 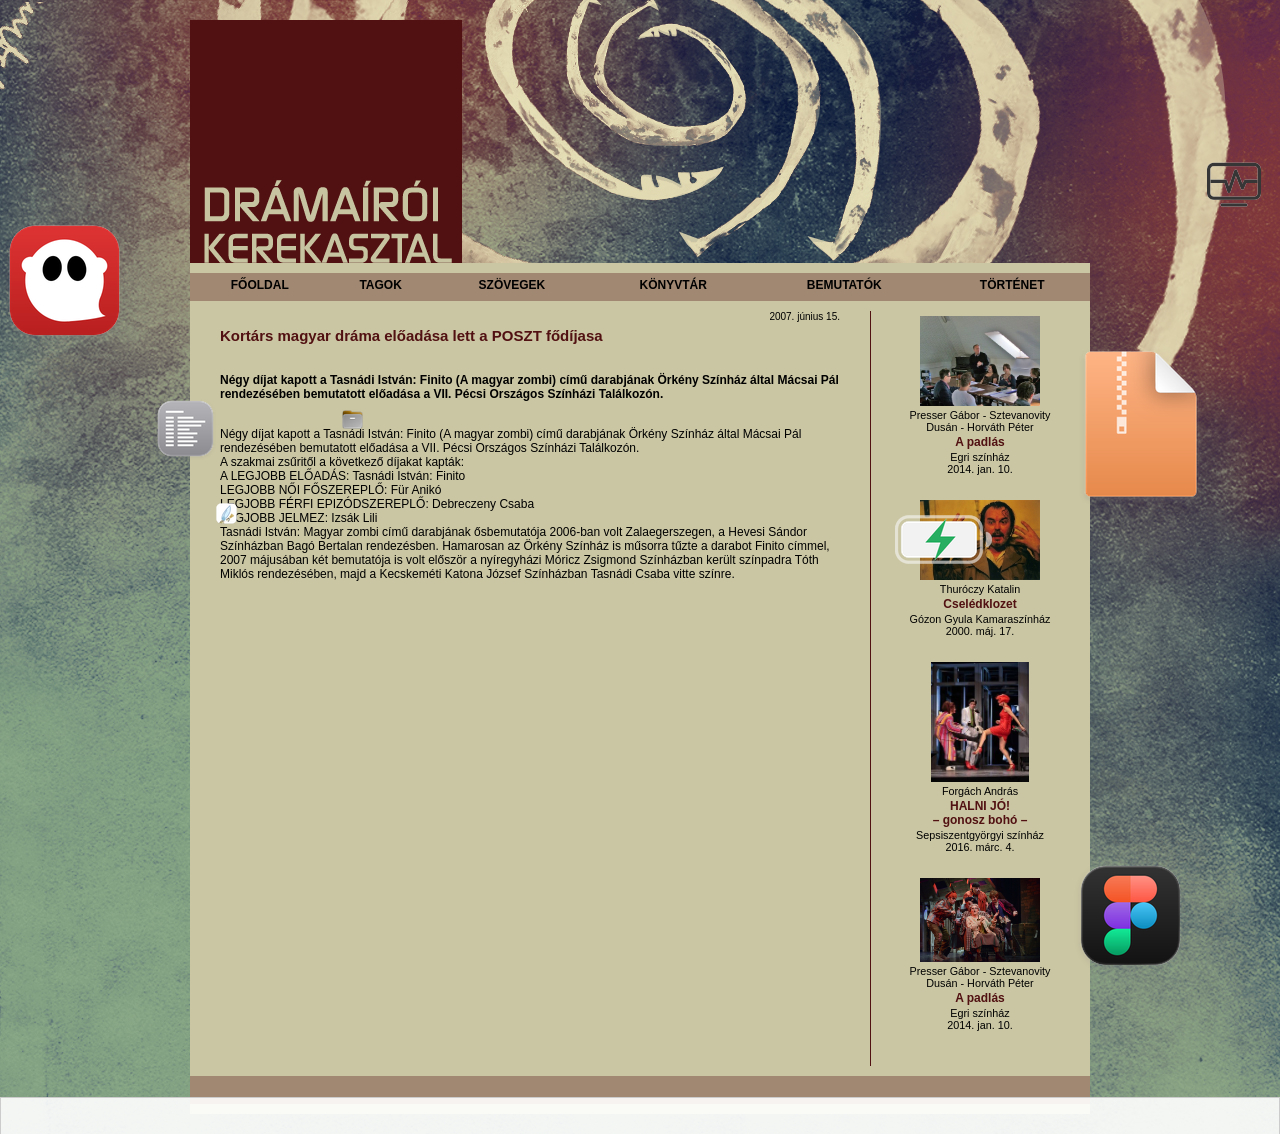 What do you see at coordinates (1141, 427) in the screenshot?
I see `open a compressed archive file` at bounding box center [1141, 427].